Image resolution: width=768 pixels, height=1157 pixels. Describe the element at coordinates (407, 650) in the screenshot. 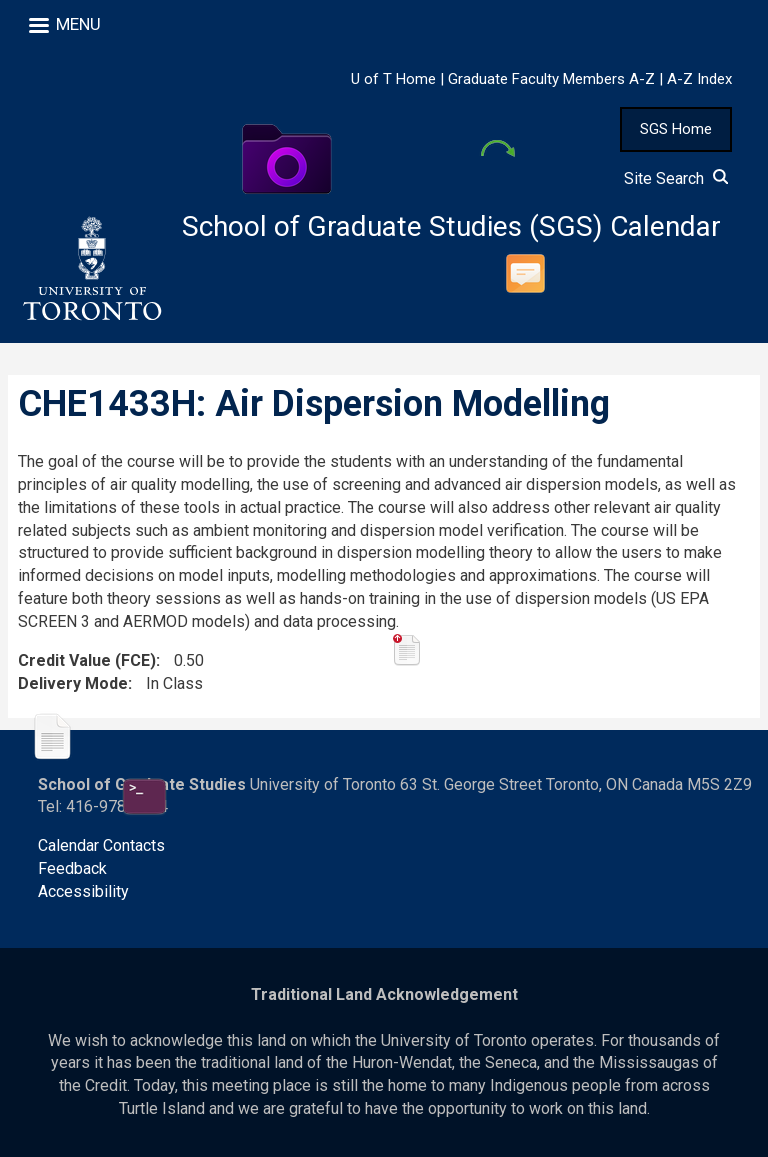

I see `send a file via bluetooth` at that location.